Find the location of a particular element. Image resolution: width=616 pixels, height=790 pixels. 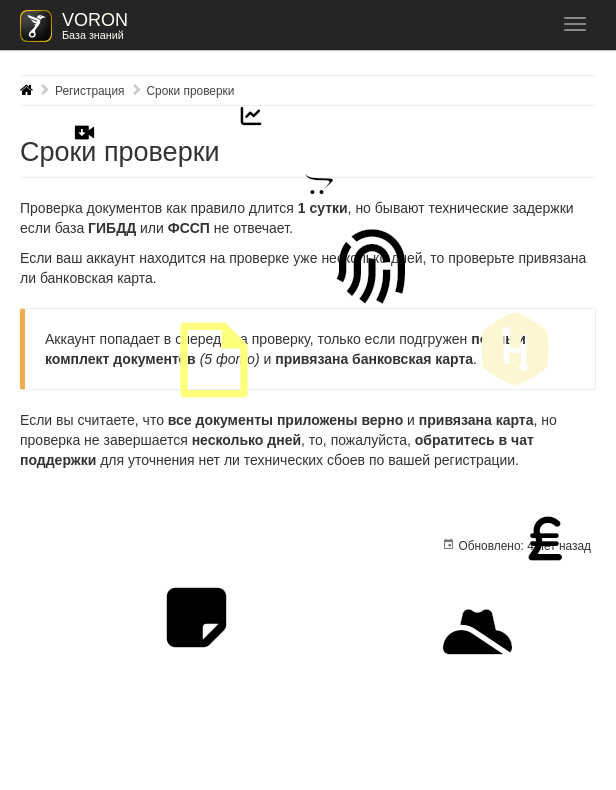

hackerrank logo is located at coordinates (515, 349).